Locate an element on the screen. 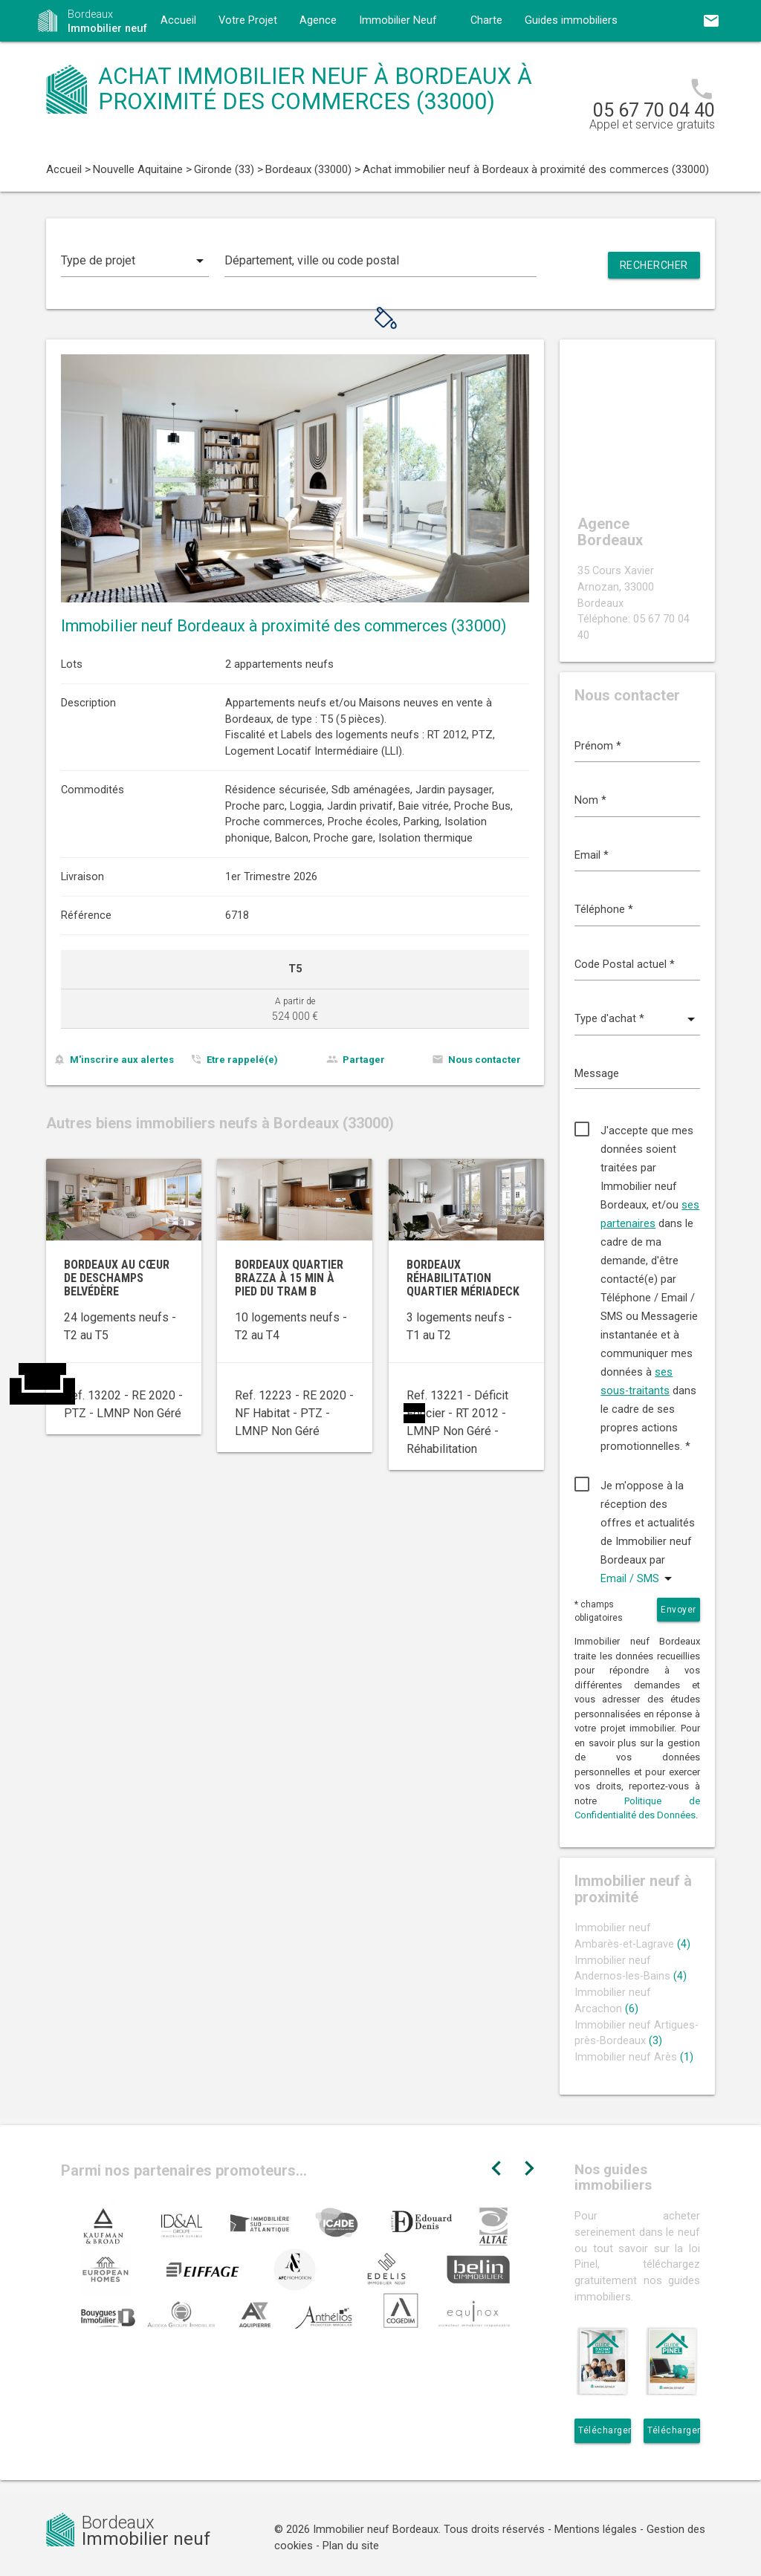 This screenshot has width=761, height=2576. view agenda or list layout is located at coordinates (415, 1413).